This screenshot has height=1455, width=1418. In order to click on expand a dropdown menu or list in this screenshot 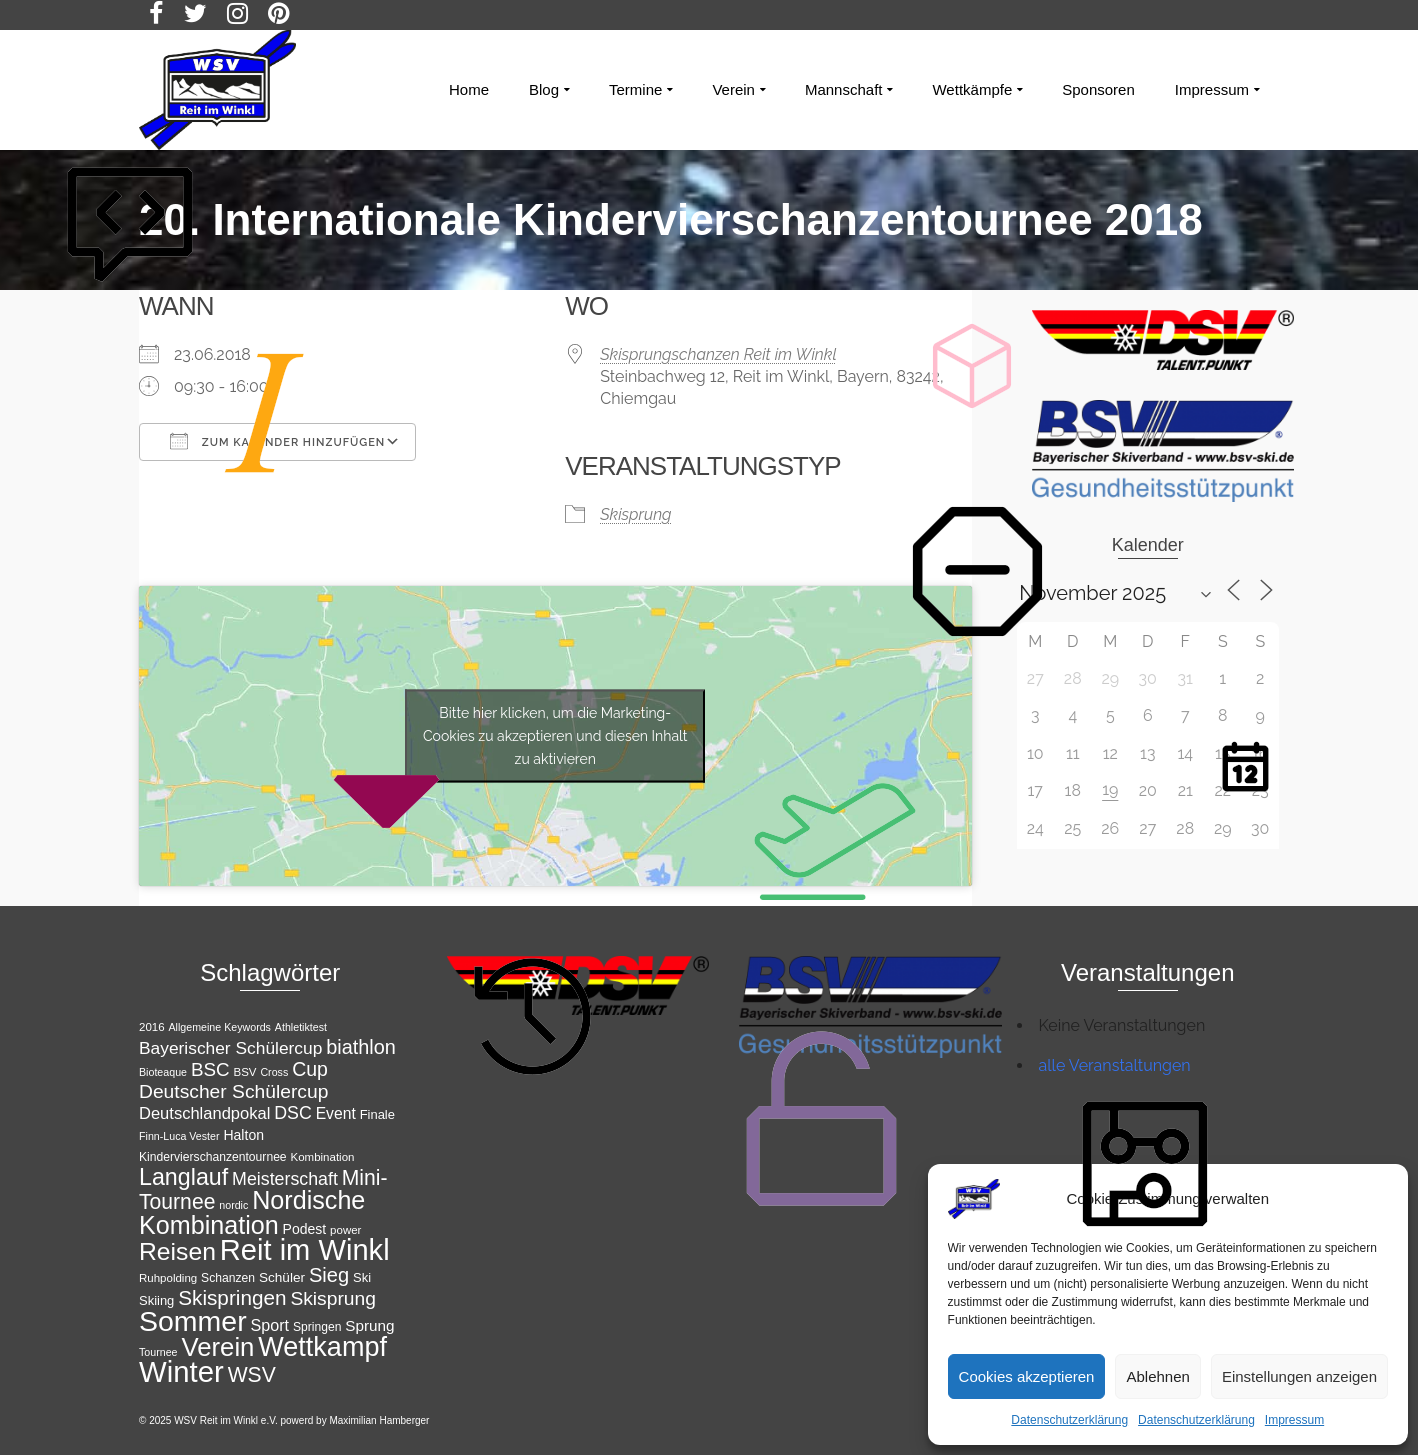, I will do `click(386, 801)`.